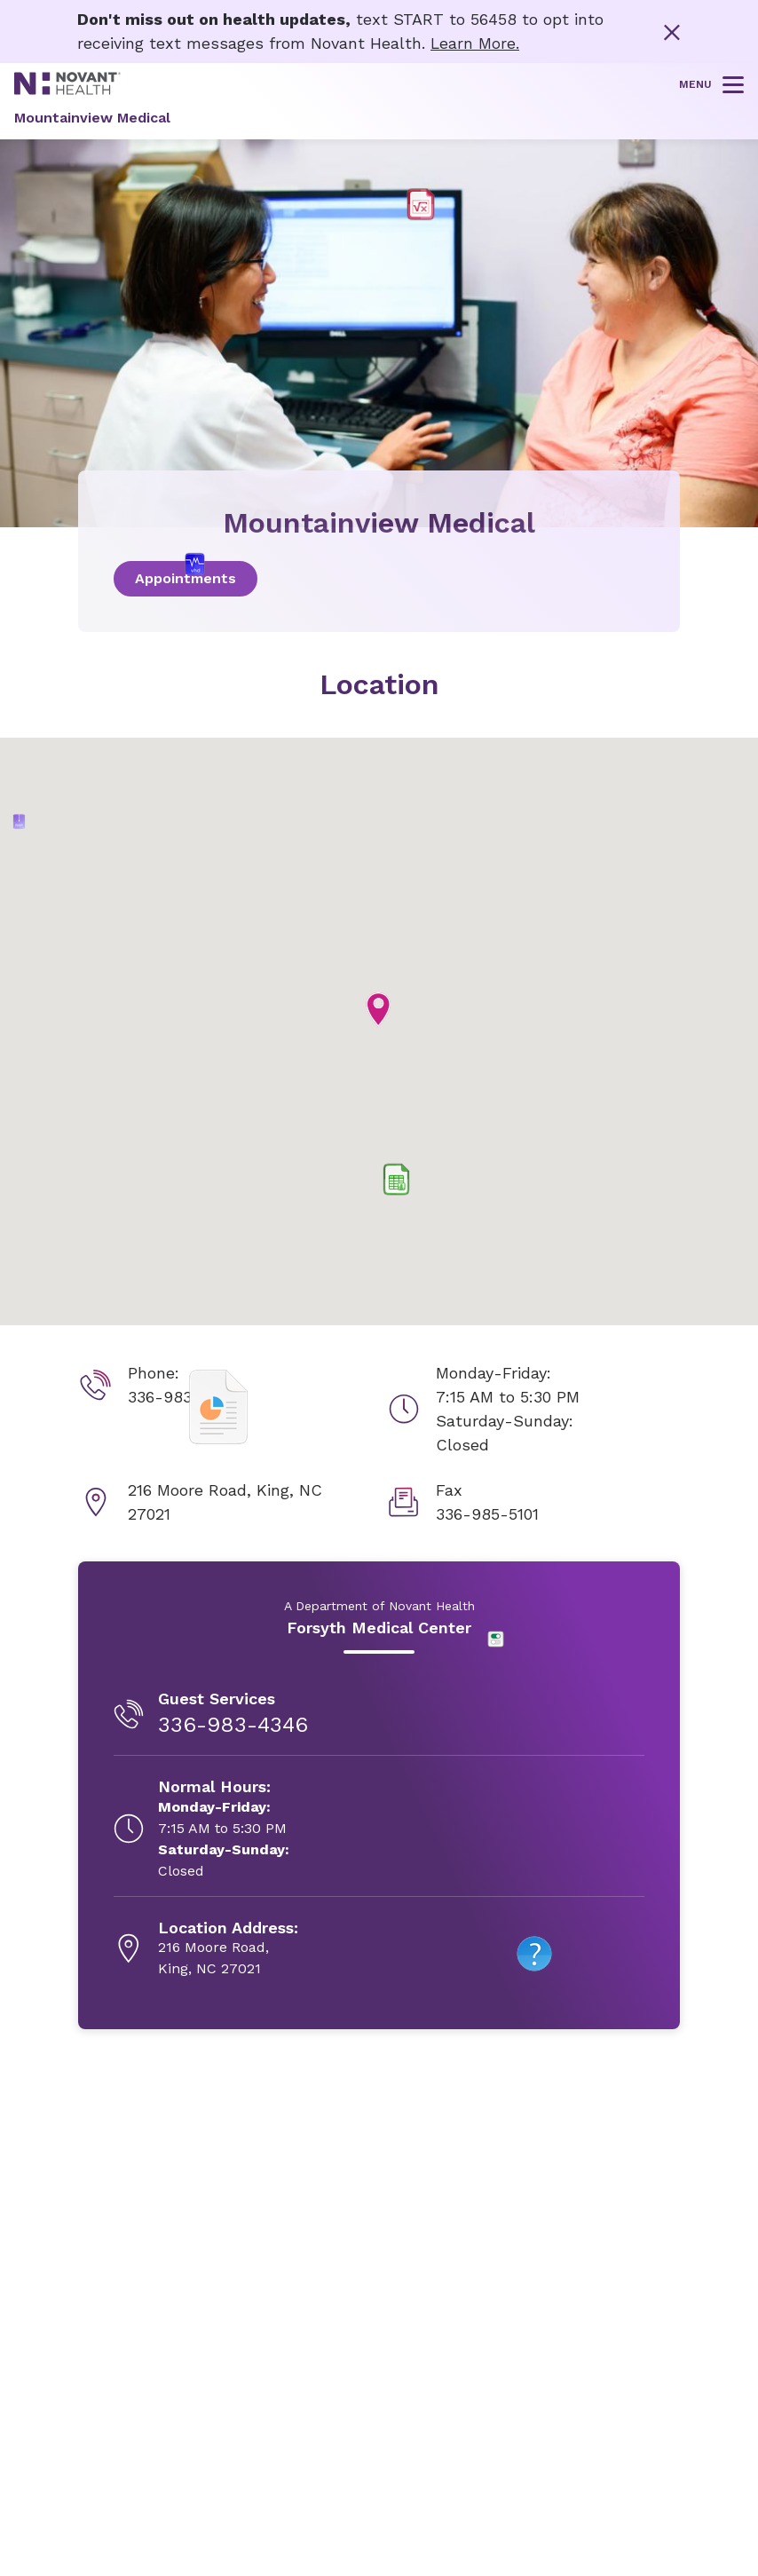 This screenshot has width=758, height=2576. What do you see at coordinates (218, 1407) in the screenshot?
I see `open a presentation file` at bounding box center [218, 1407].